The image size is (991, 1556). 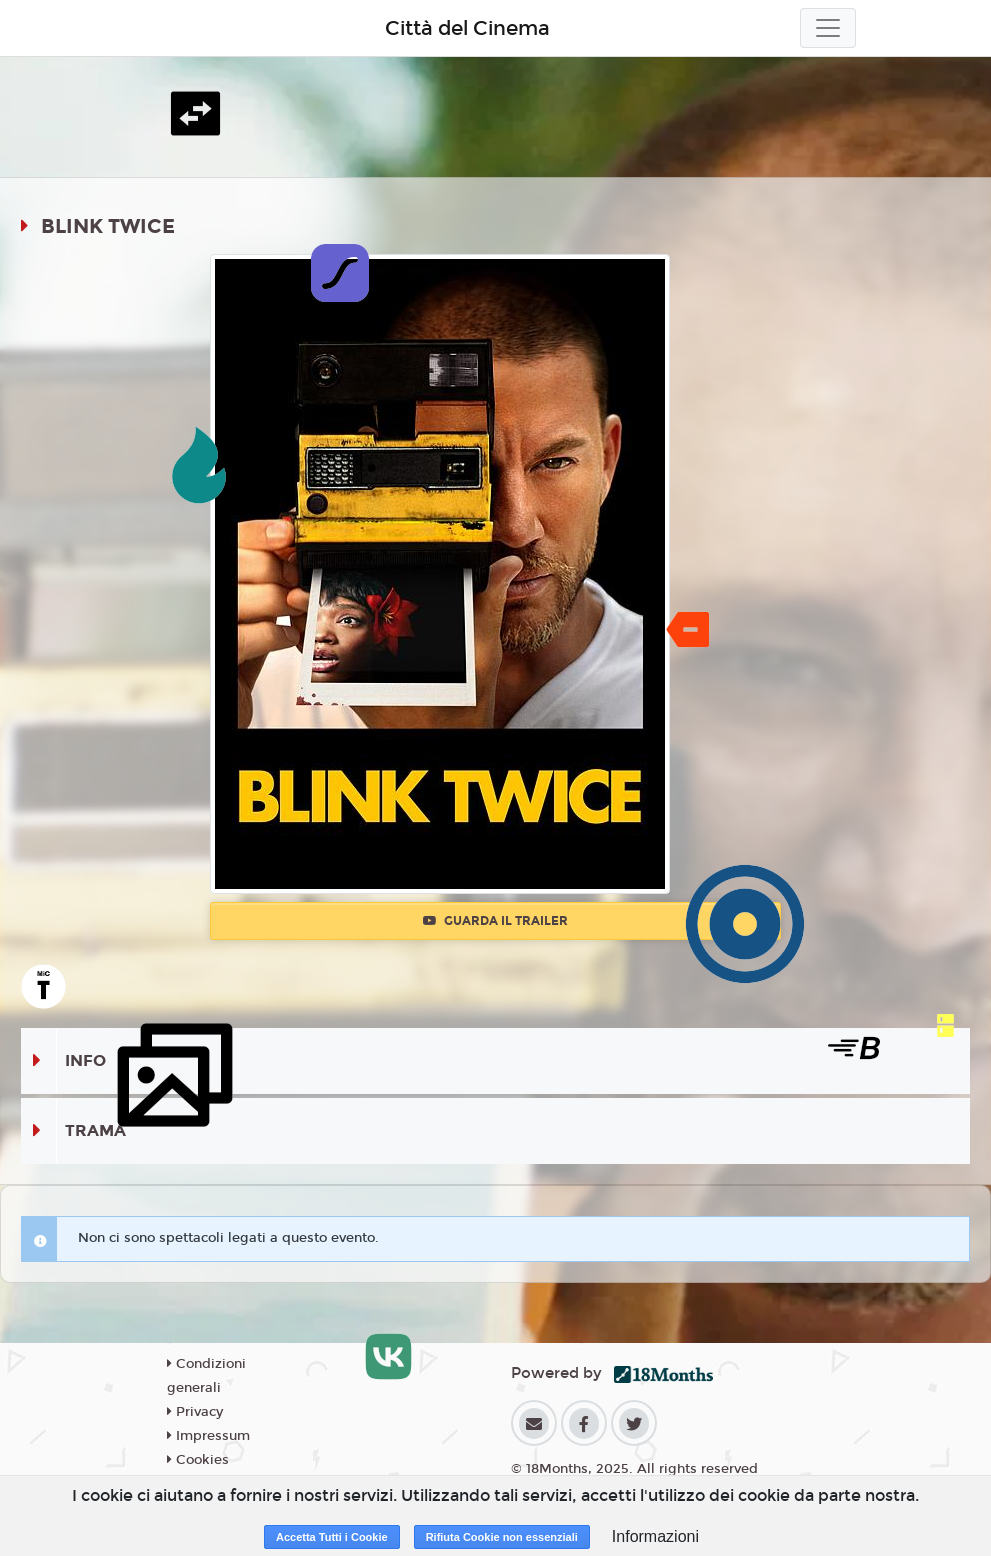 I want to click on indicates trending or popular content, so click(x=199, y=464).